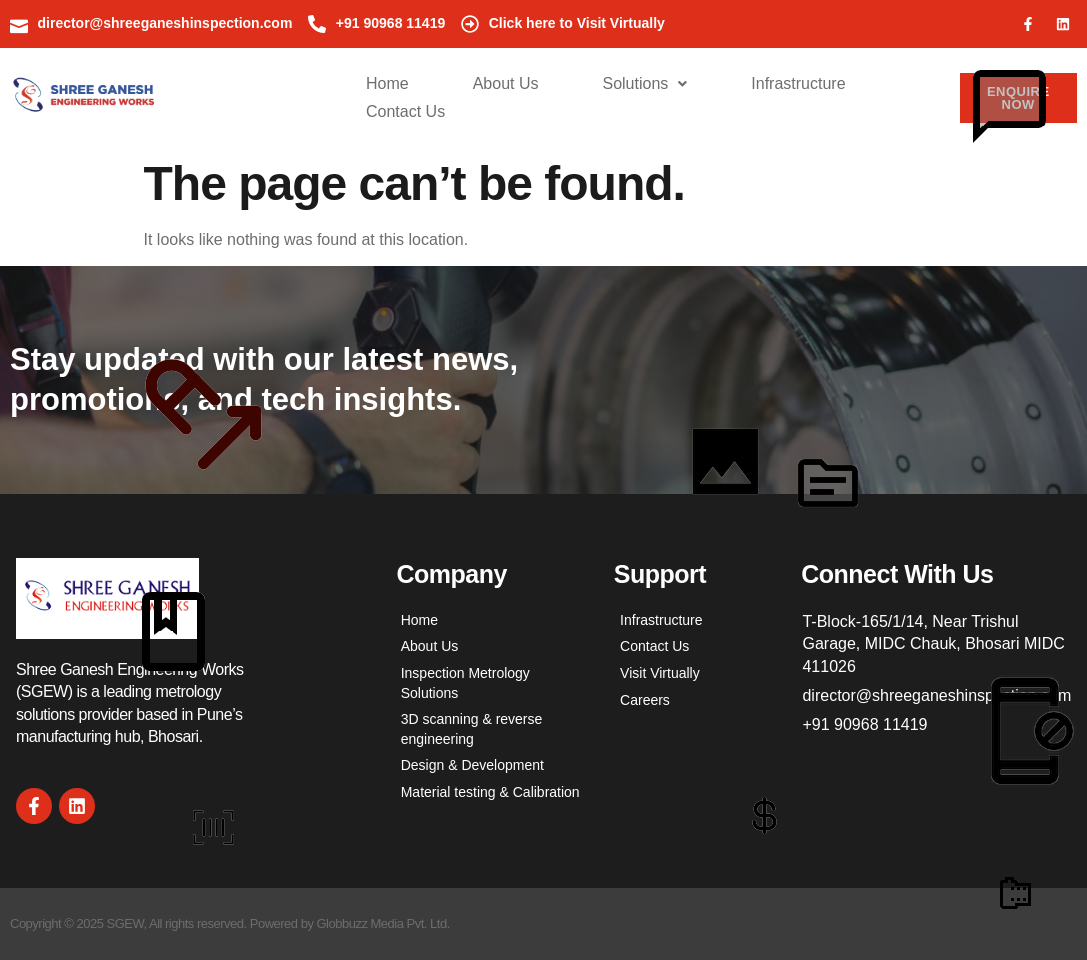 This screenshot has height=960, width=1087. Describe the element at coordinates (1025, 731) in the screenshot. I see `block or restrict an app` at that location.